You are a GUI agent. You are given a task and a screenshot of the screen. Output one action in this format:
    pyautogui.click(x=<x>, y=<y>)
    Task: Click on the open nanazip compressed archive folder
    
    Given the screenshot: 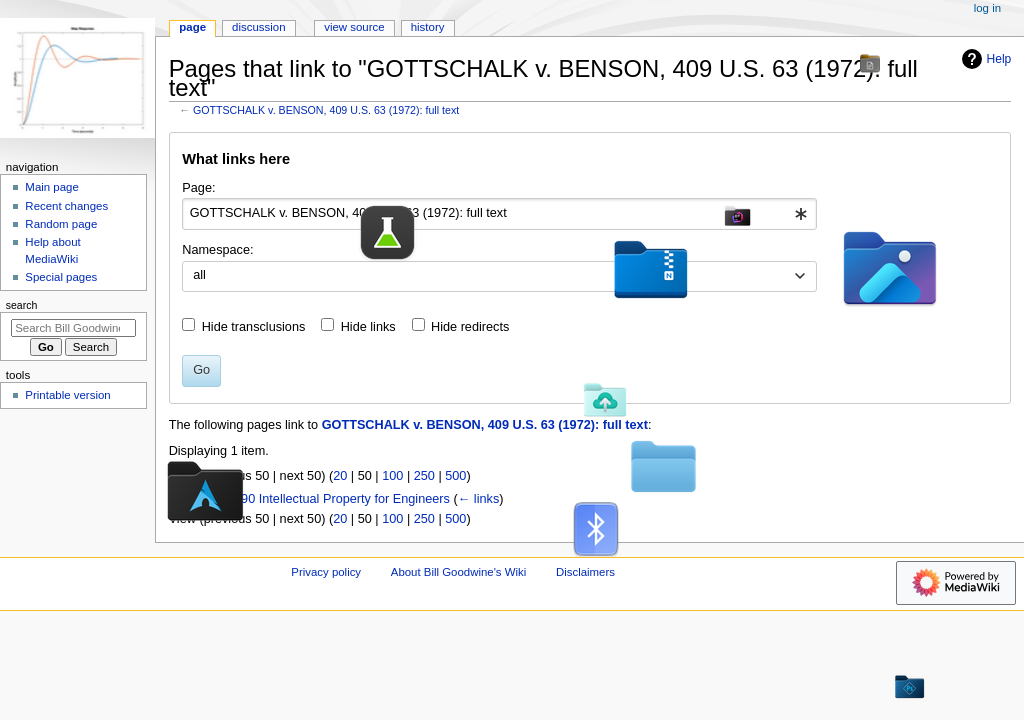 What is the action you would take?
    pyautogui.click(x=650, y=271)
    